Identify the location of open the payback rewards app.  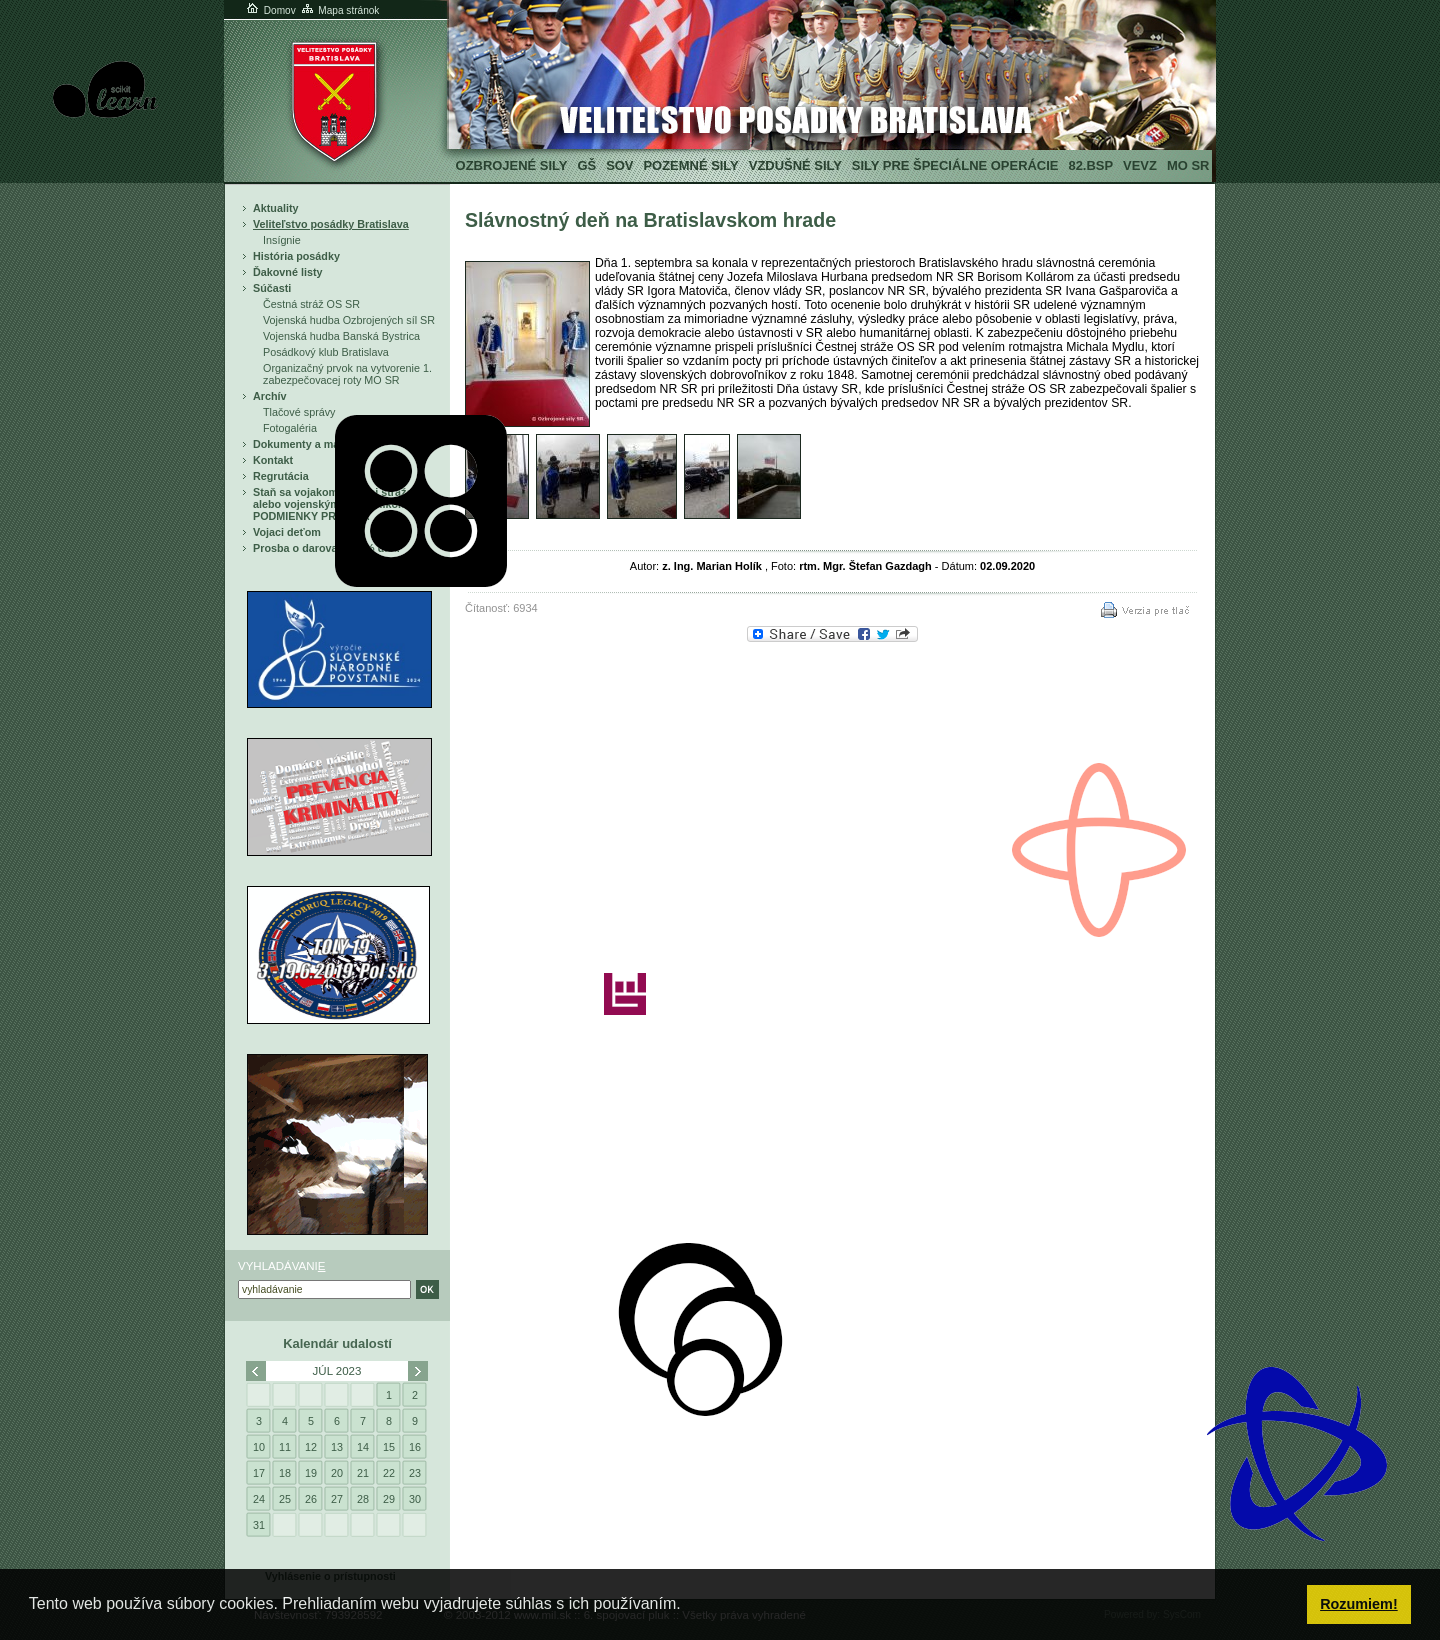
(421, 501).